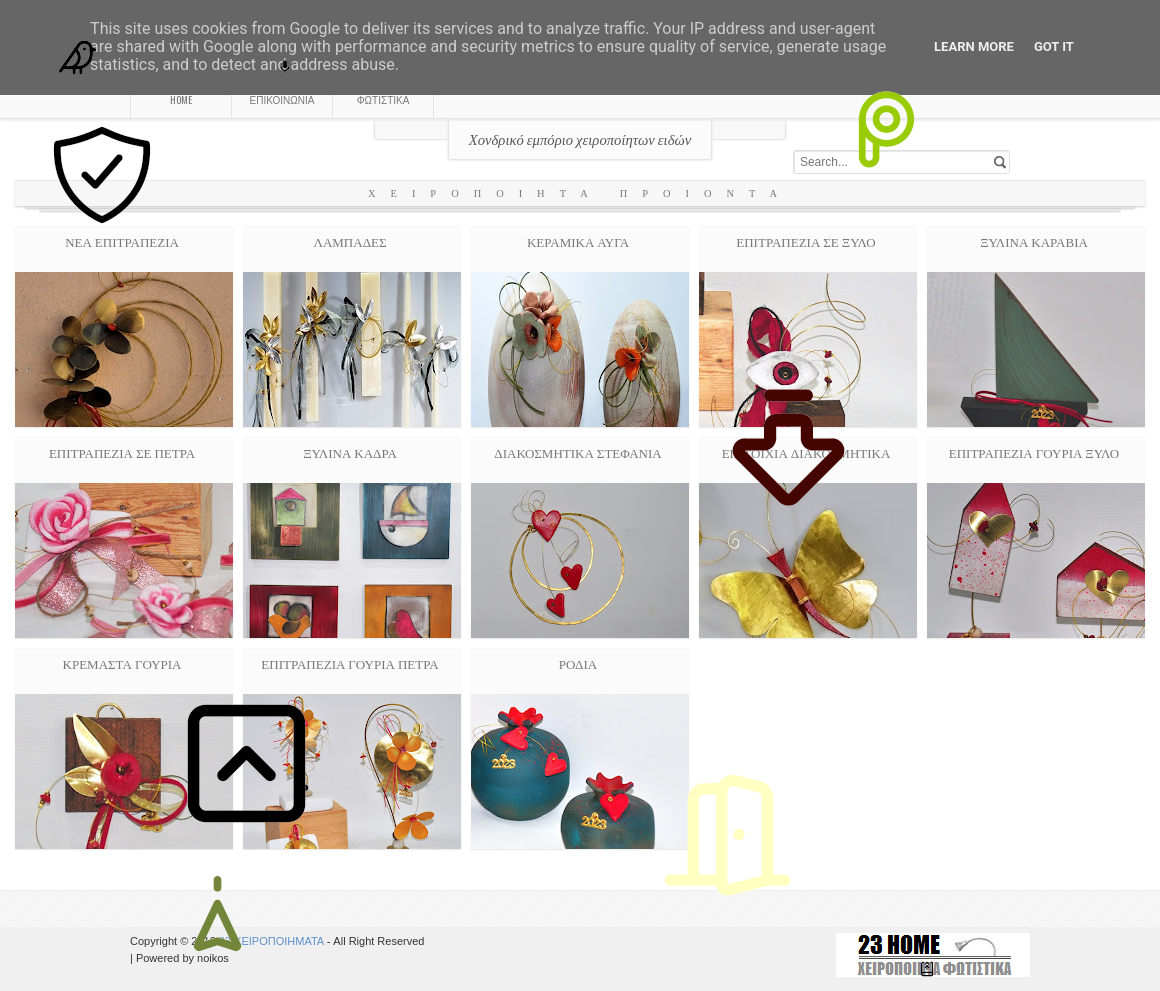 This screenshot has height=991, width=1160. What do you see at coordinates (246, 763) in the screenshot?
I see `collapse or minimize a section` at bounding box center [246, 763].